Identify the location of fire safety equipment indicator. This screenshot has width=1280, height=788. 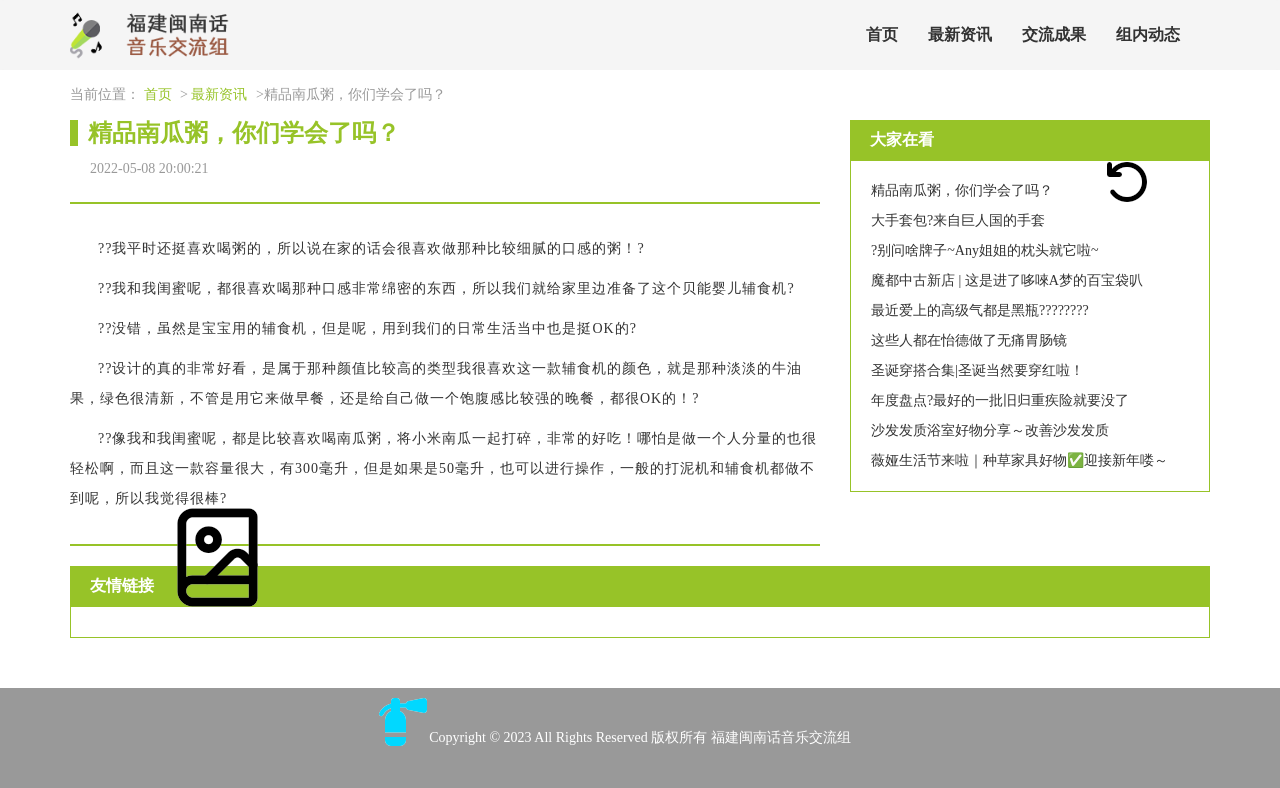
(403, 722).